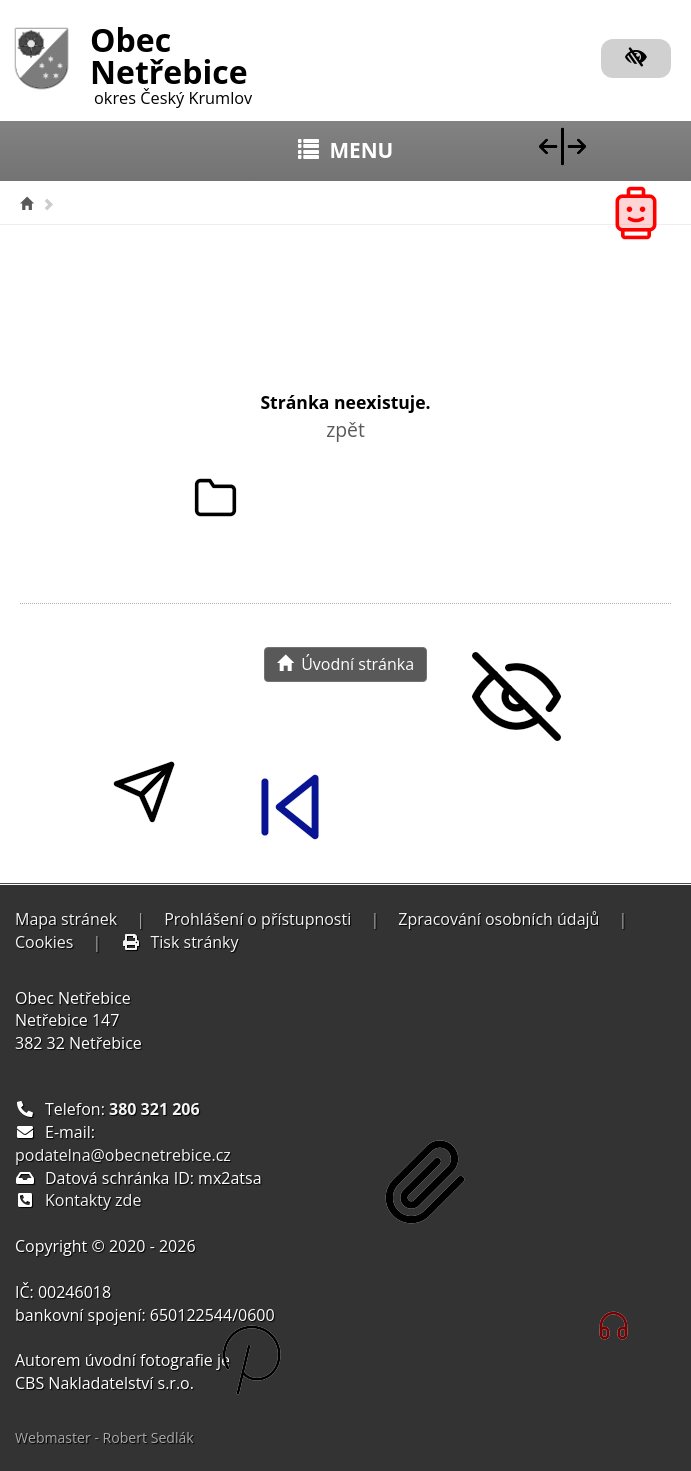  What do you see at coordinates (426, 1183) in the screenshot?
I see `attach a file to your message` at bounding box center [426, 1183].